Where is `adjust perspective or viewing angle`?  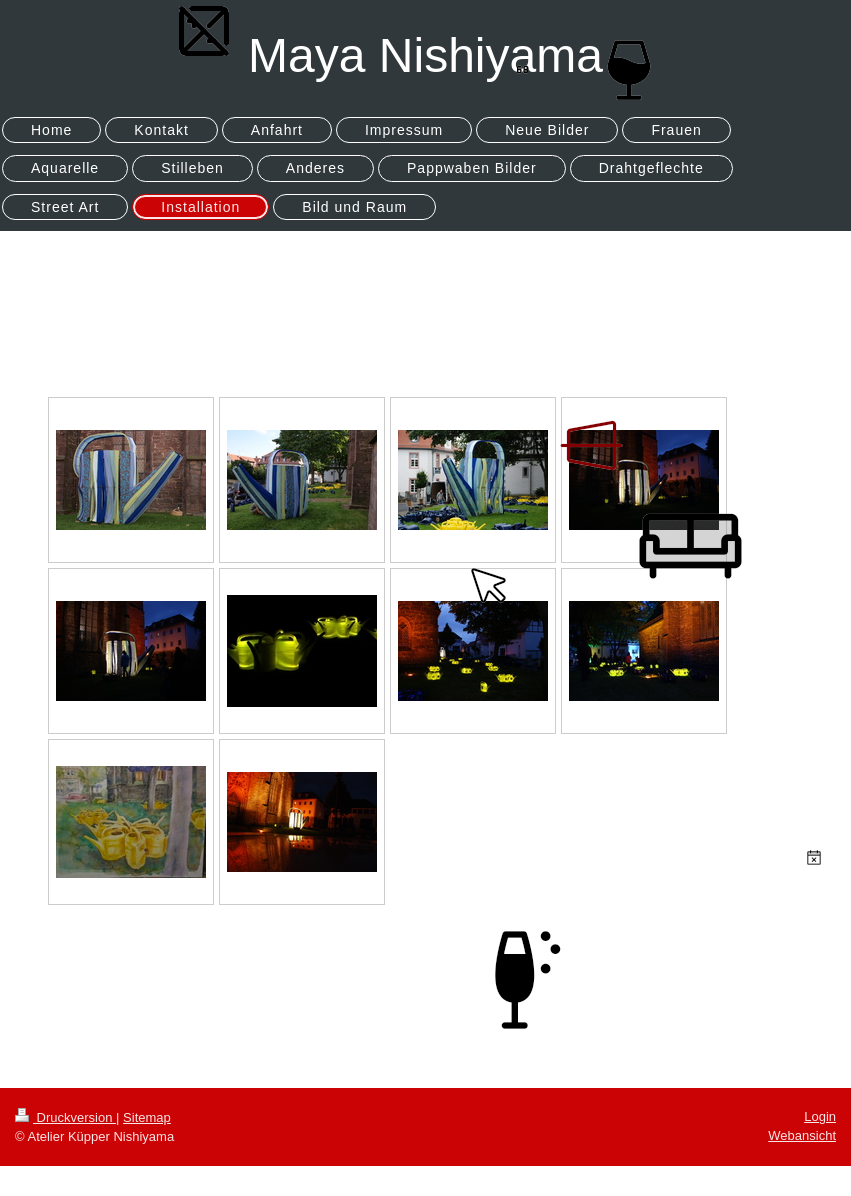
adjust perspective or viewing angle is located at coordinates (591, 445).